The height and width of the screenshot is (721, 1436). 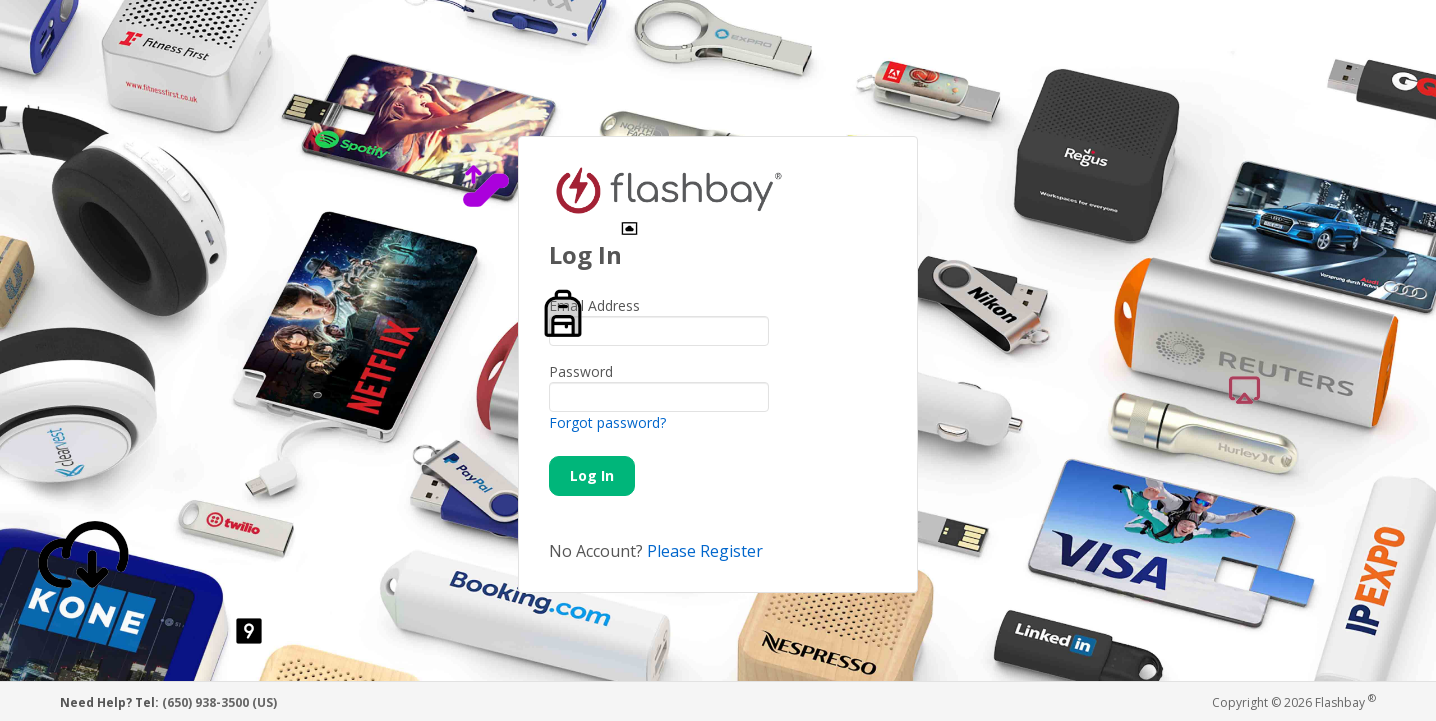 What do you see at coordinates (563, 315) in the screenshot?
I see `access your saved items or inventory` at bounding box center [563, 315].